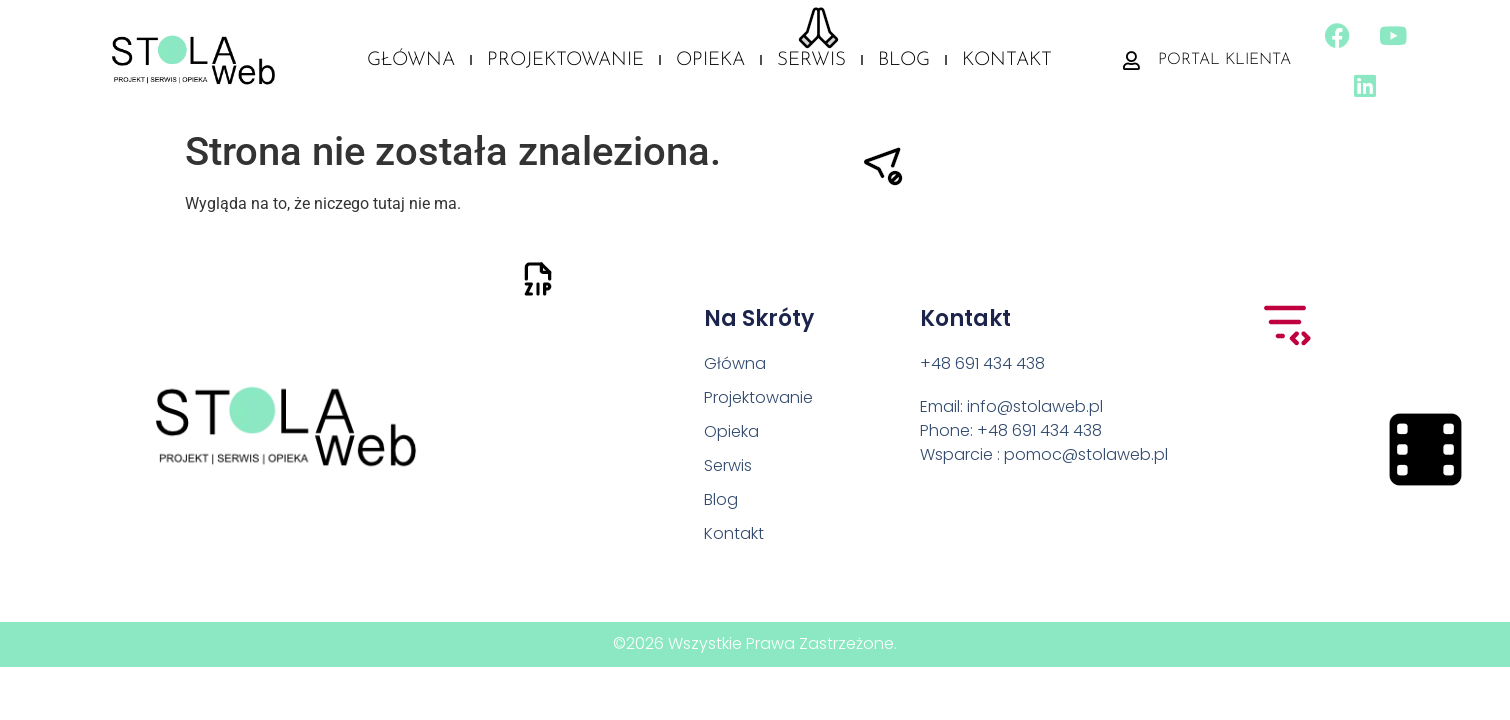 The height and width of the screenshot is (720, 1510). Describe the element at coordinates (1425, 449) in the screenshot. I see `view video or movie content` at that location.